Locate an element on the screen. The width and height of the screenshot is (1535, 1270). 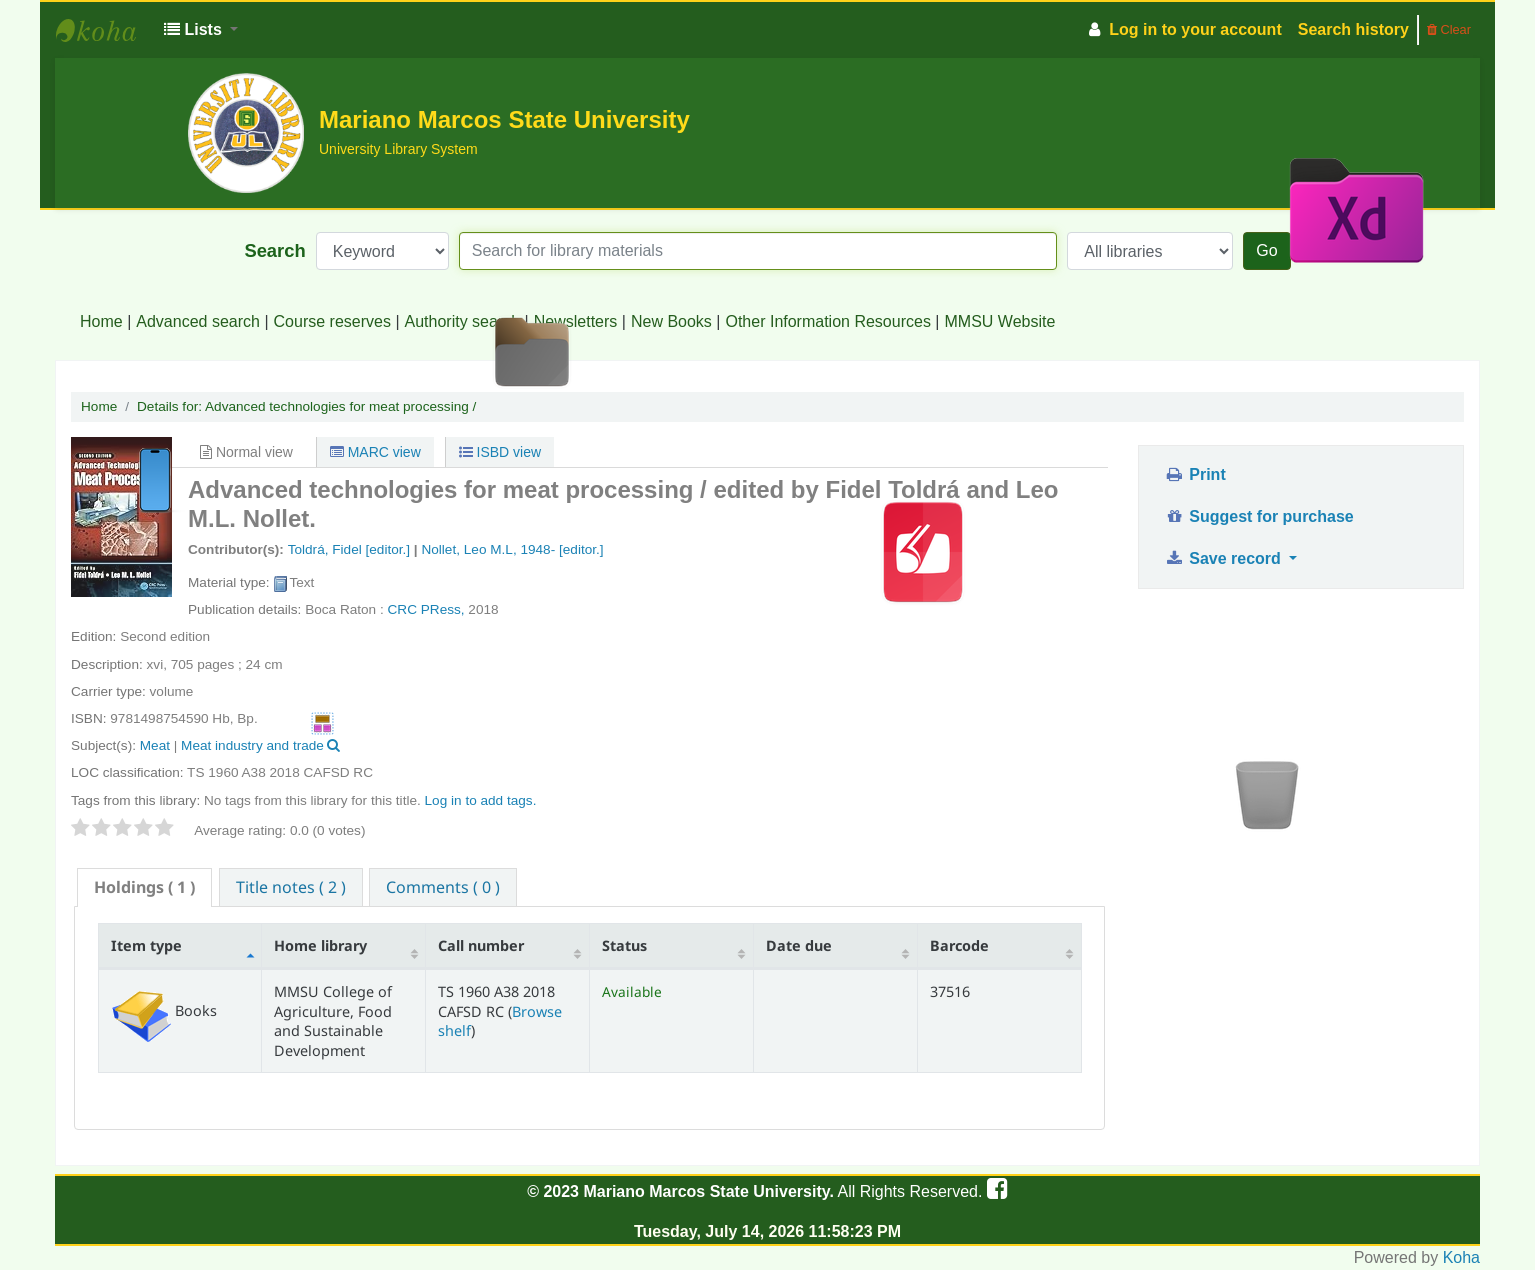
open the trash to view deleted items is located at coordinates (1267, 794).